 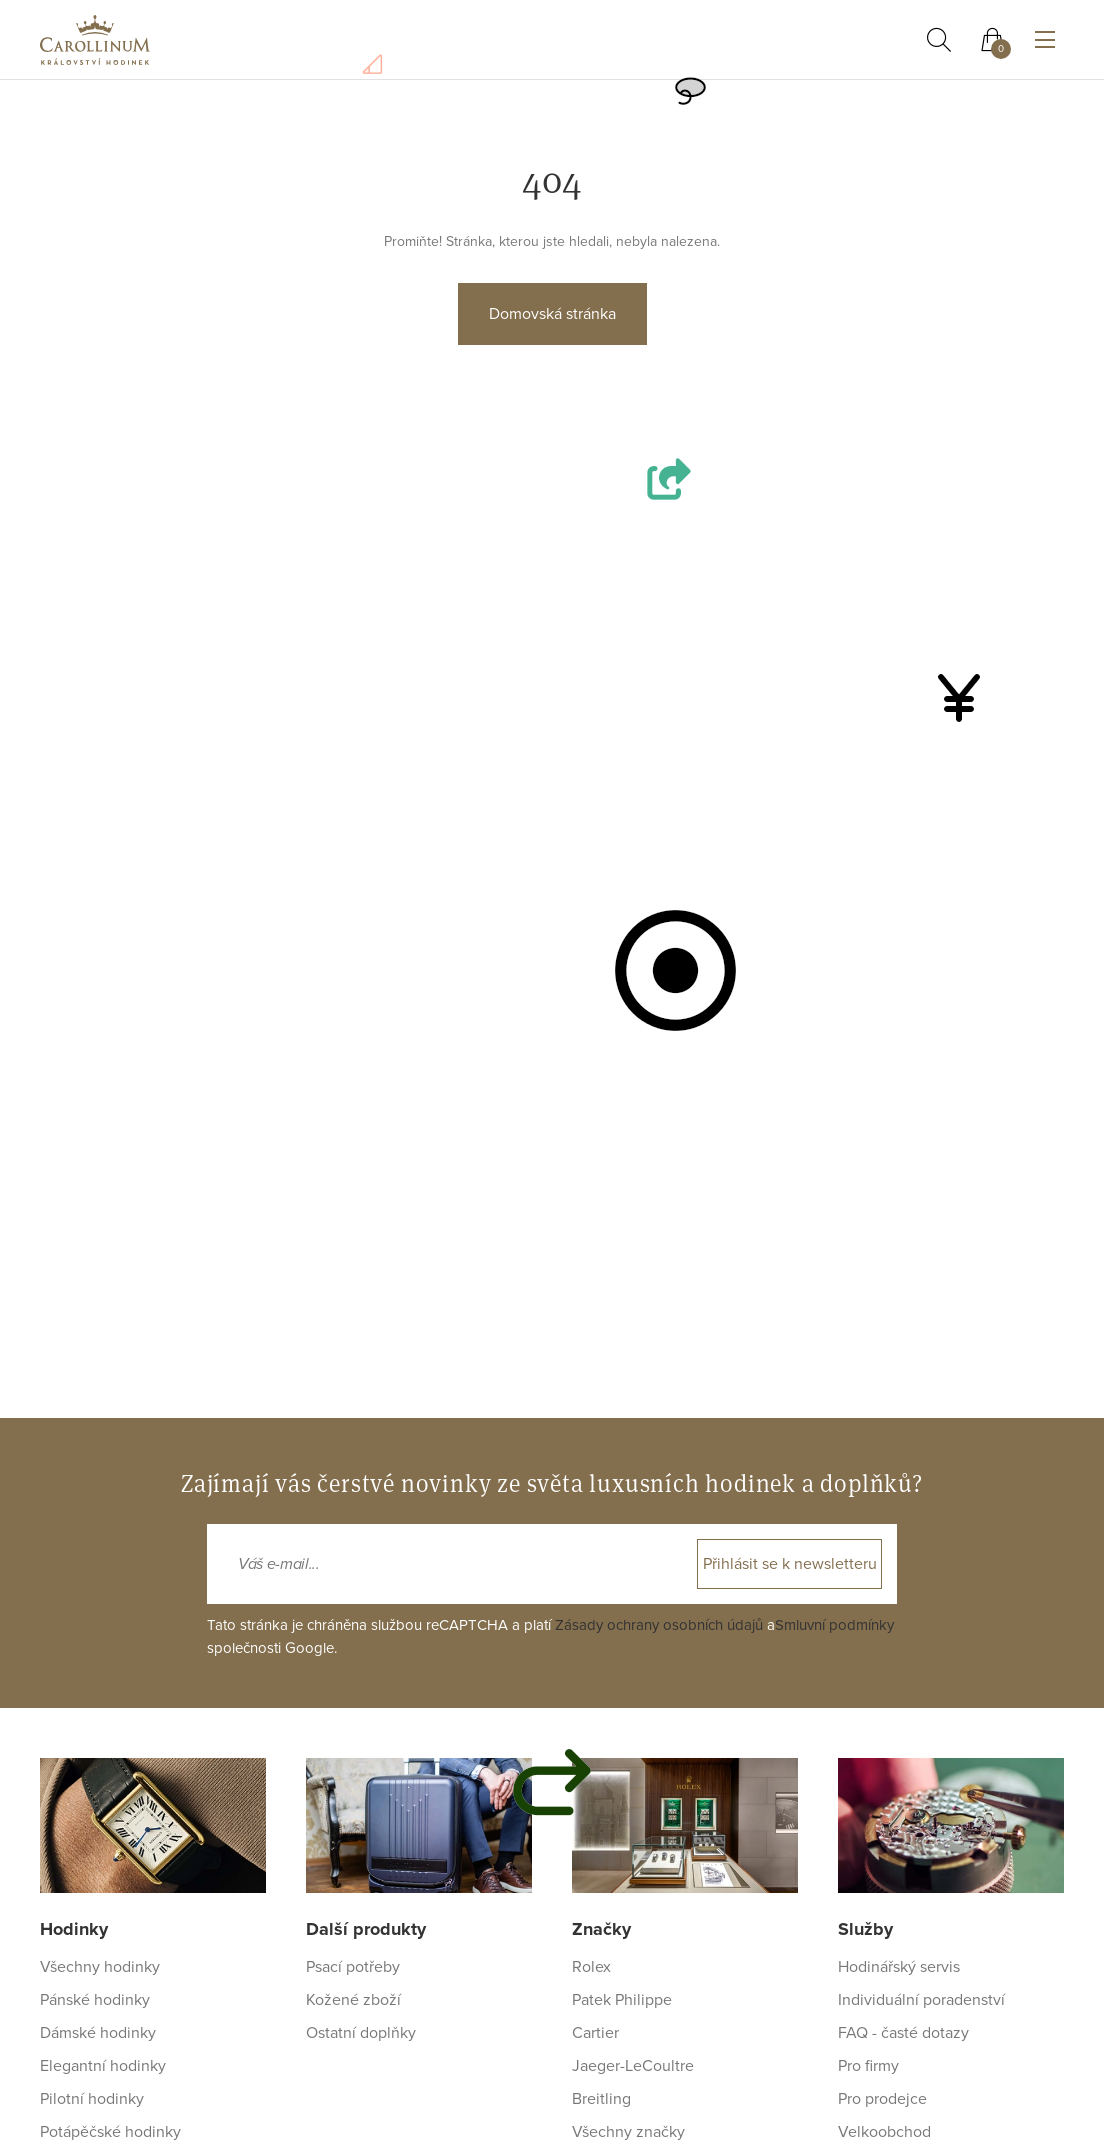 I want to click on japanese yen currency indicator, so click(x=959, y=697).